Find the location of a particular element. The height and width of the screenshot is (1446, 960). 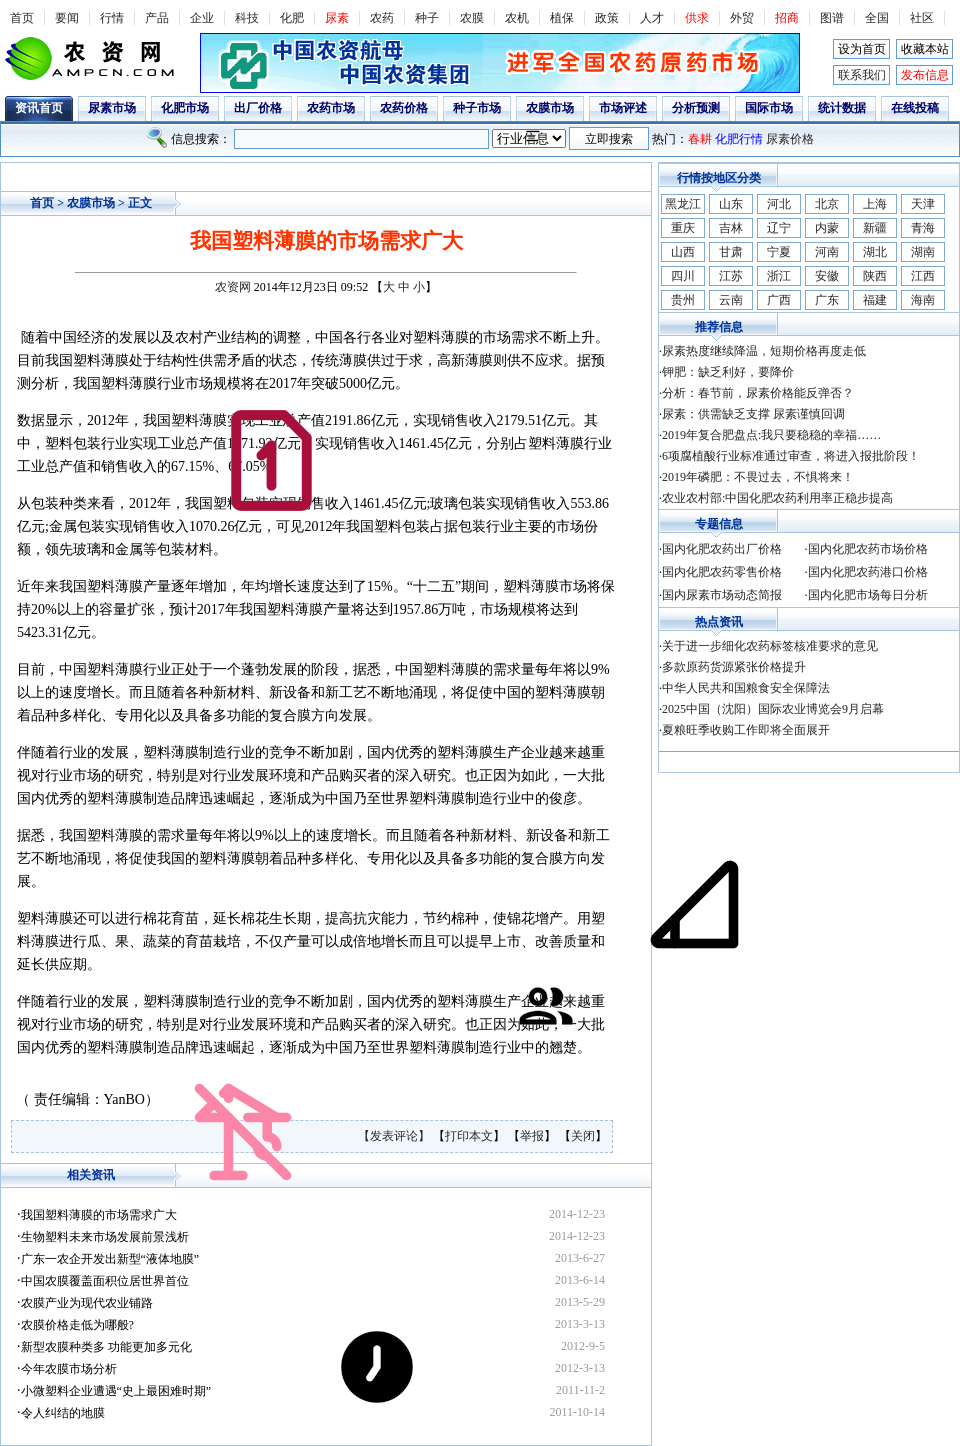

sim card slot 1 indicator is located at coordinates (271, 460).